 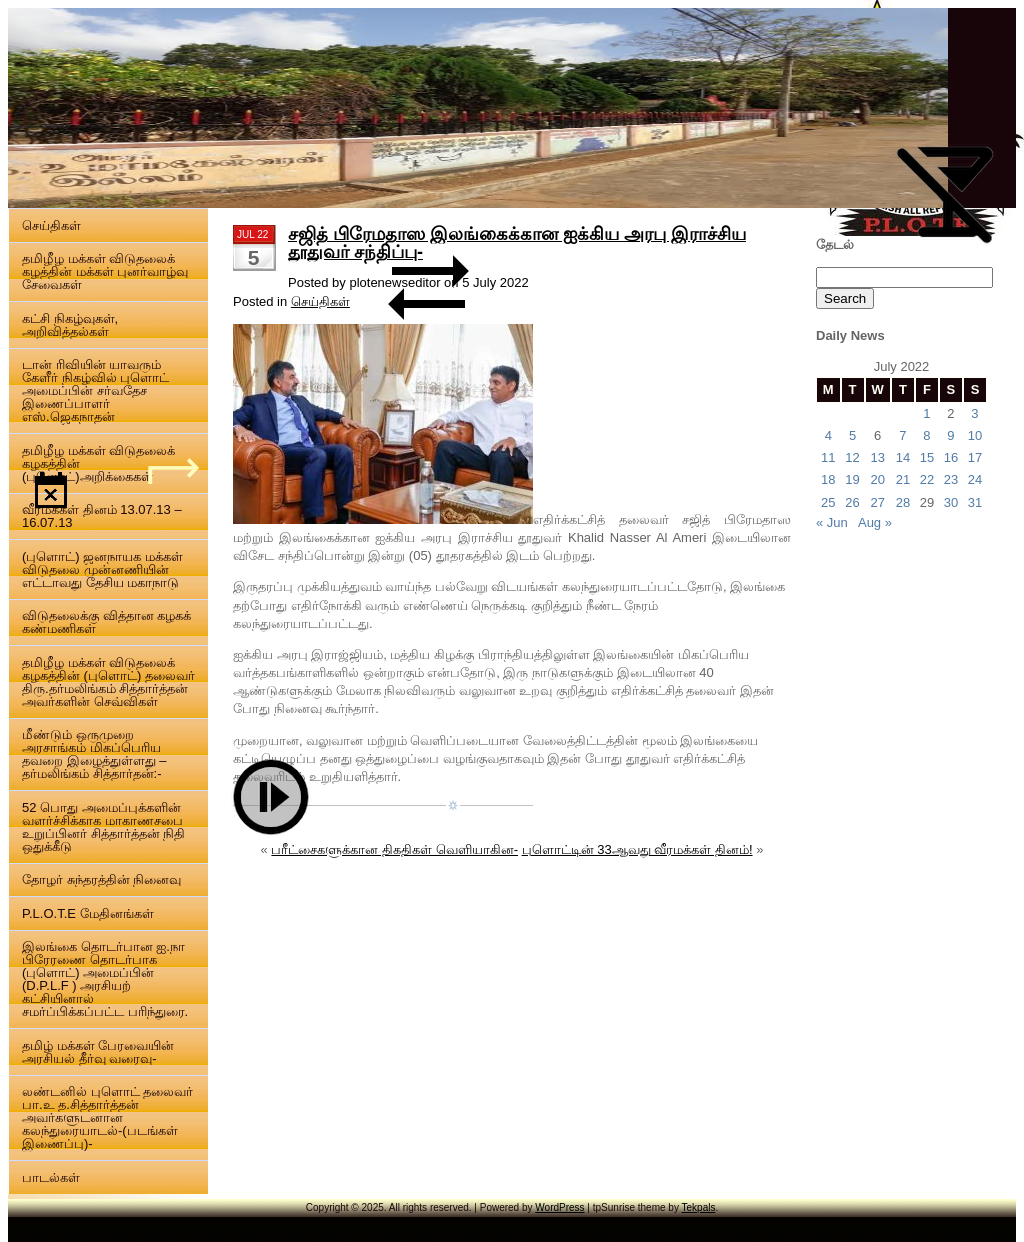 I want to click on indicates an alcohol-free zone or no drinks allowed, so click(x=948, y=192).